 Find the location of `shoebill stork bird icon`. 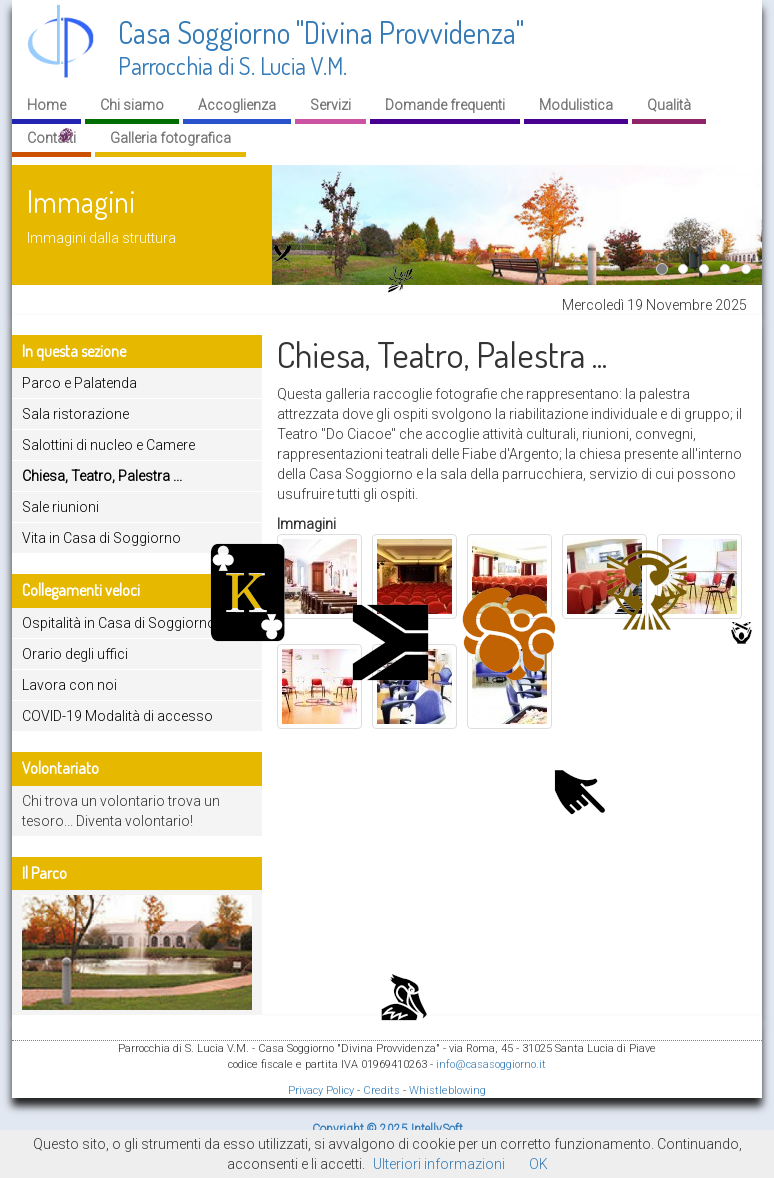

shoebill stork bird icon is located at coordinates (405, 997).